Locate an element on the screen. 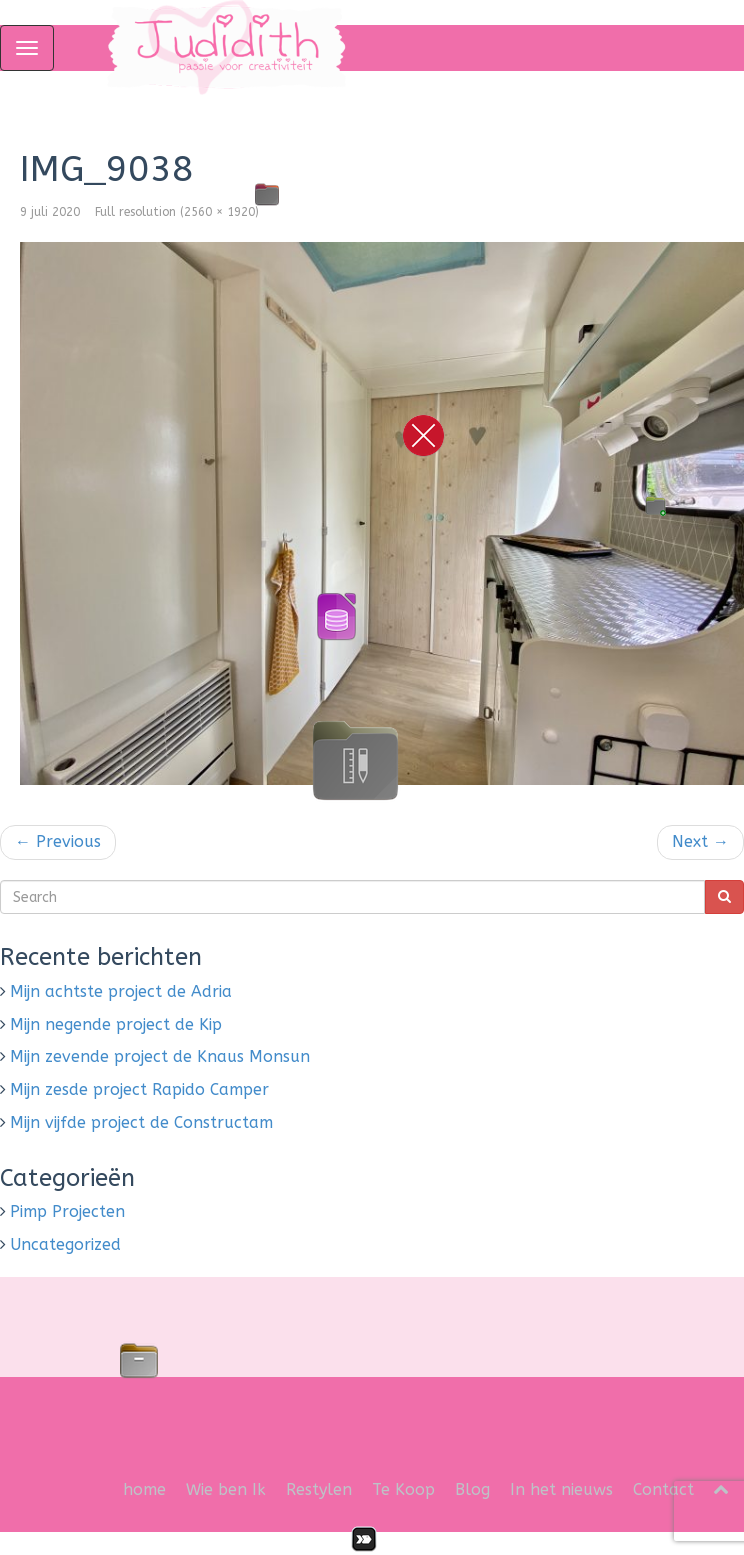 Image resolution: width=744 pixels, height=1555 pixels. open fish shell terminal application is located at coordinates (364, 1539).